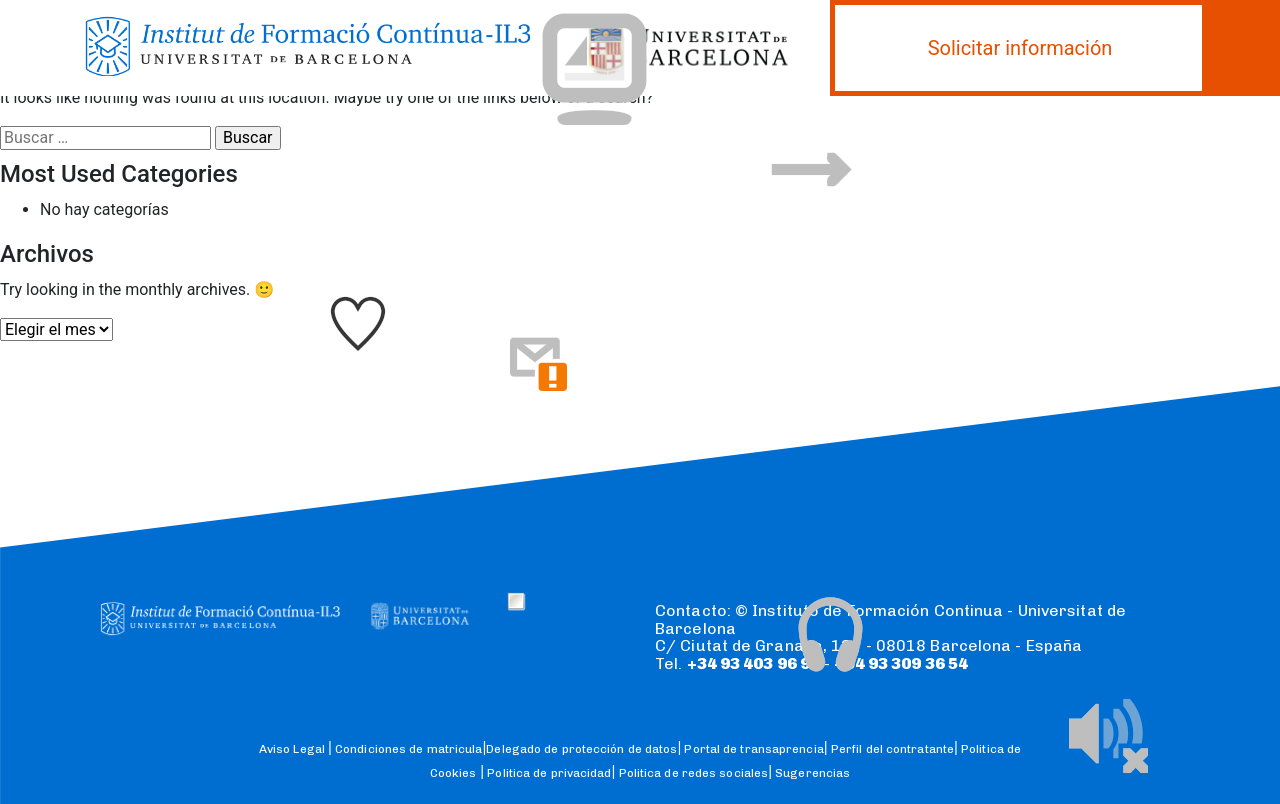 This screenshot has width=1280, height=804. Describe the element at coordinates (358, 324) in the screenshot. I see `add to favorites` at that location.